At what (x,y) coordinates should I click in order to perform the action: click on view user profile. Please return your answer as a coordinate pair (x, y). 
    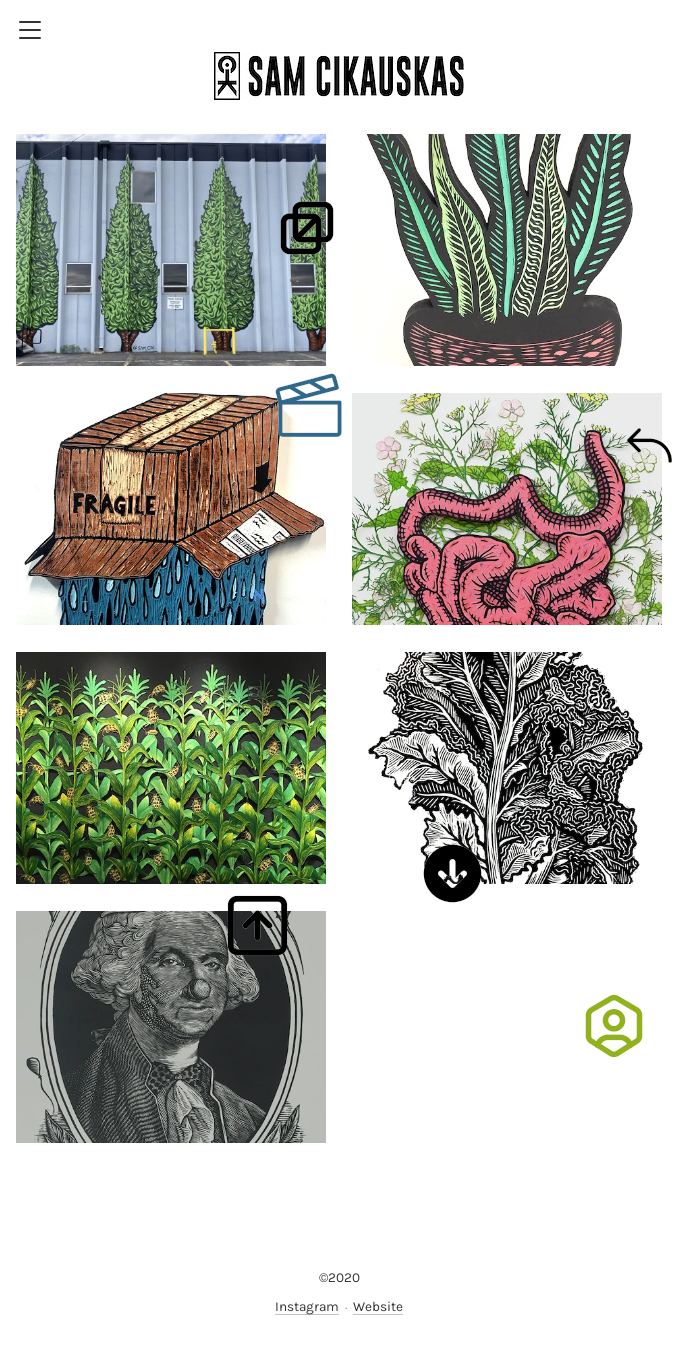
    Looking at the image, I should click on (614, 1026).